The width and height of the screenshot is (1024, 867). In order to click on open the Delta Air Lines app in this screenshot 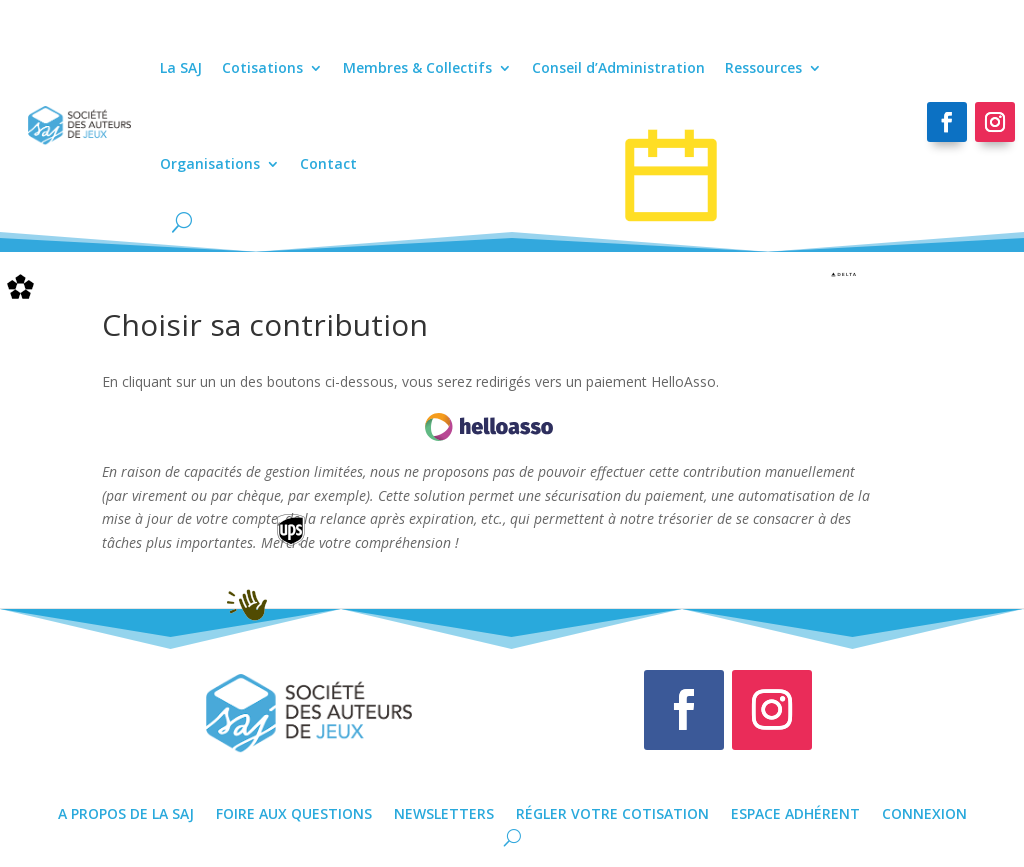, I will do `click(843, 274)`.